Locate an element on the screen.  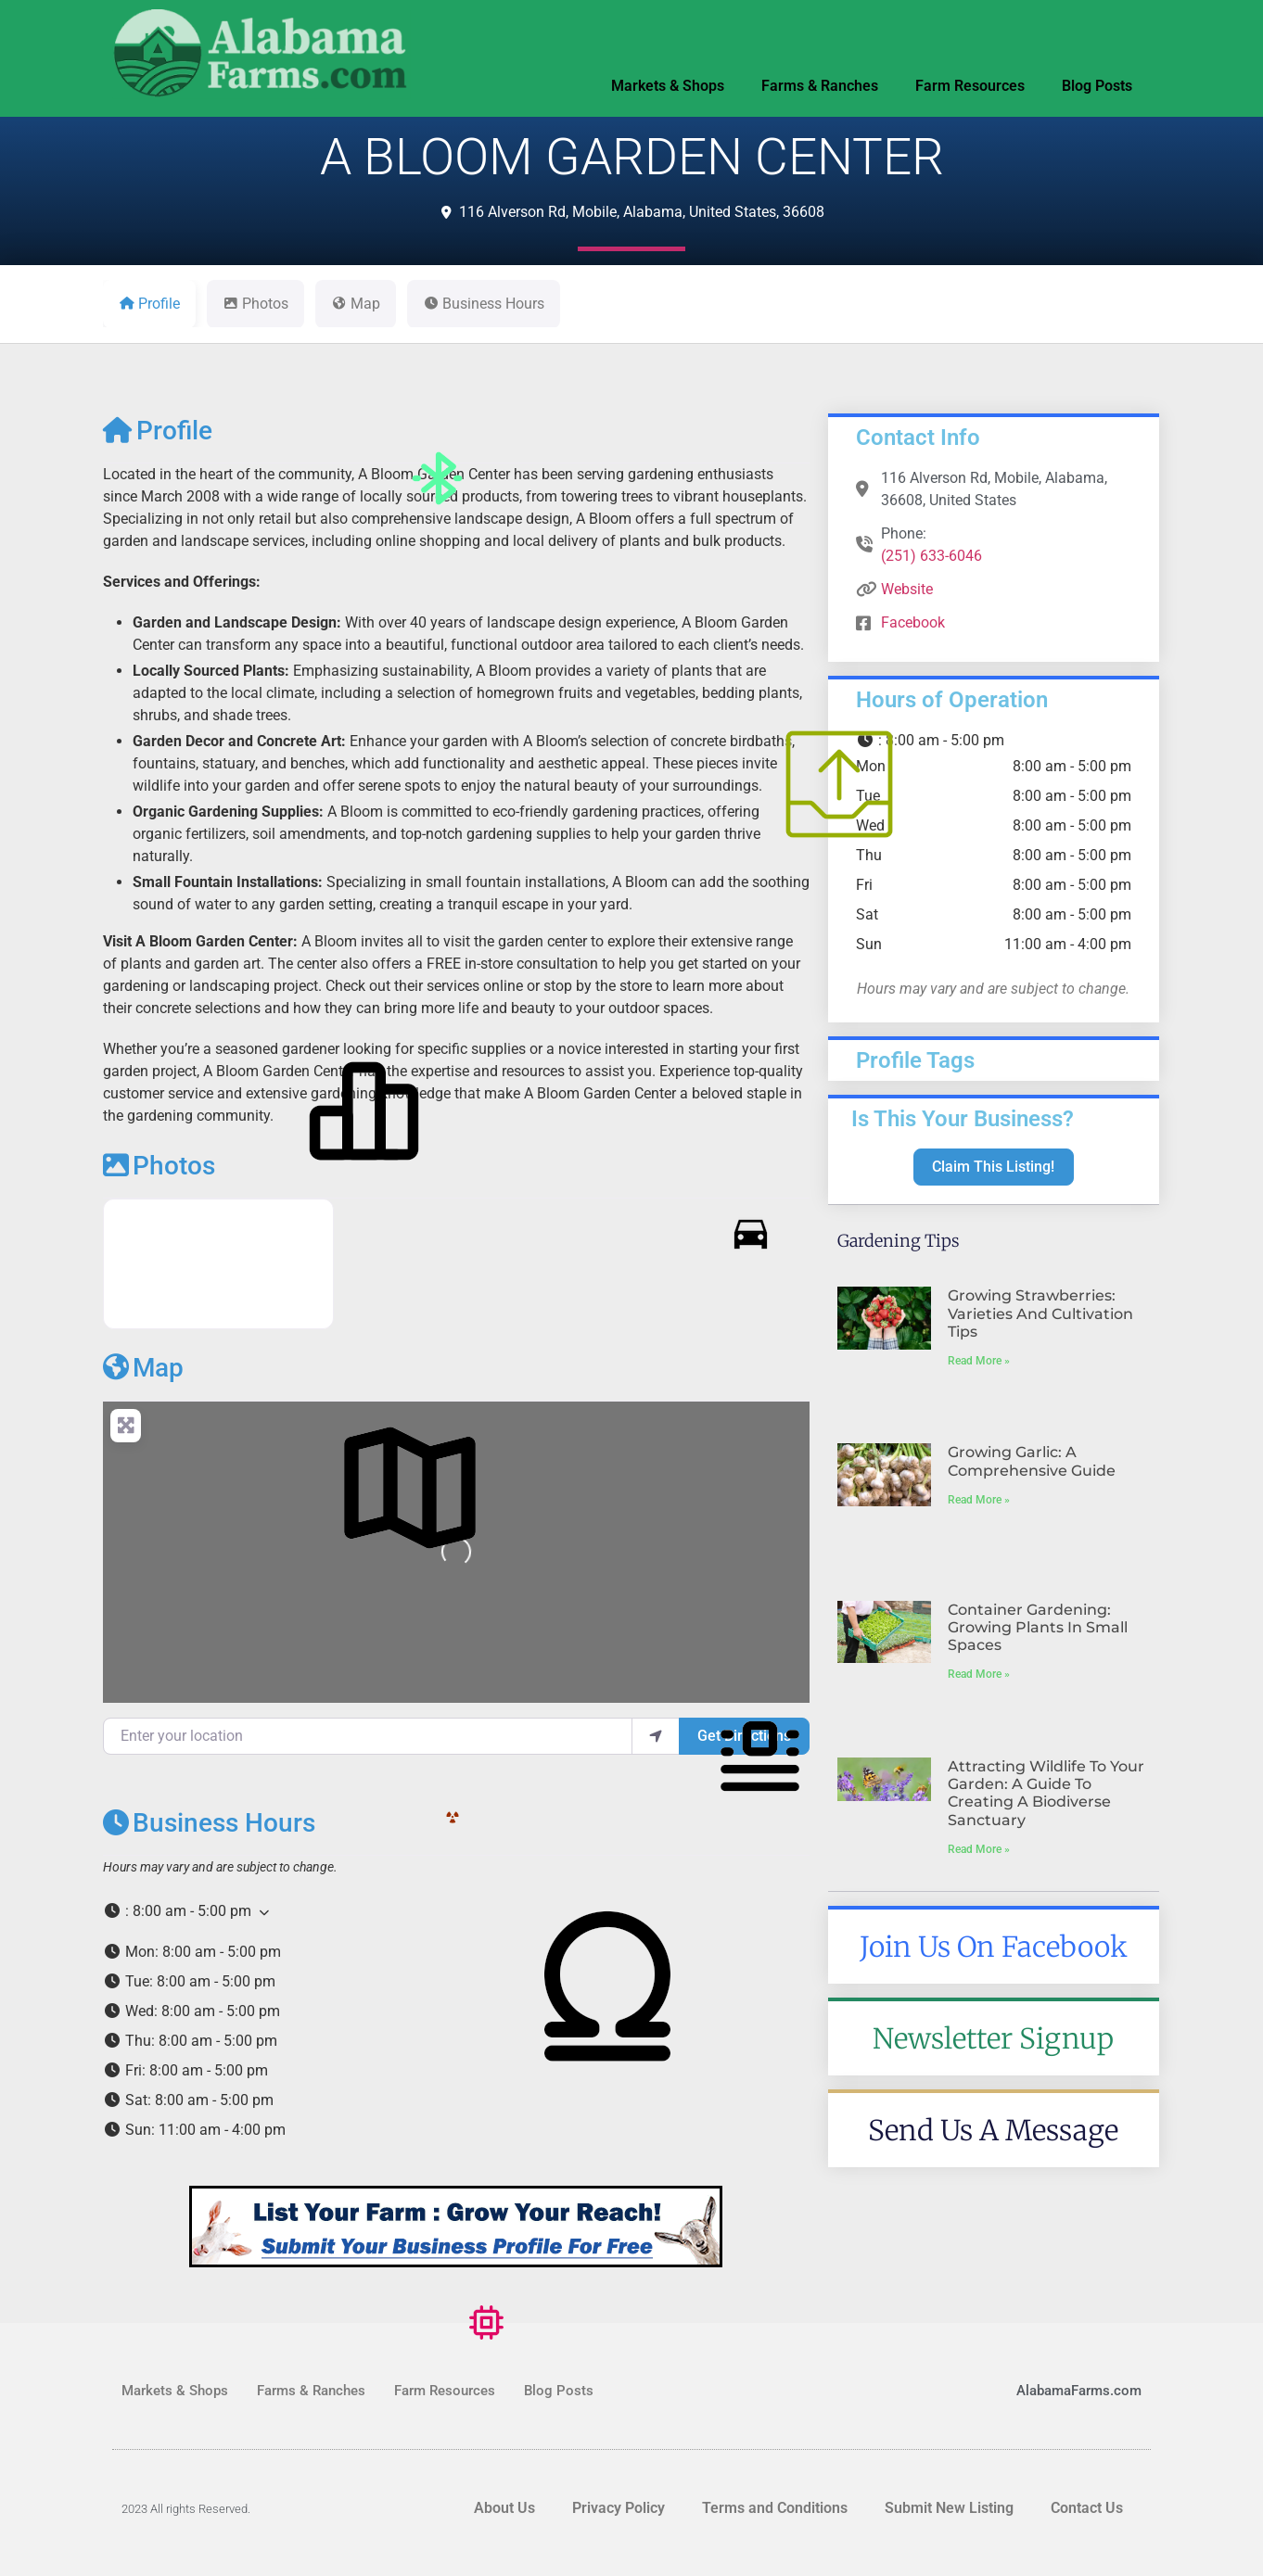
upload file from inbox or tray is located at coordinates (839, 784).